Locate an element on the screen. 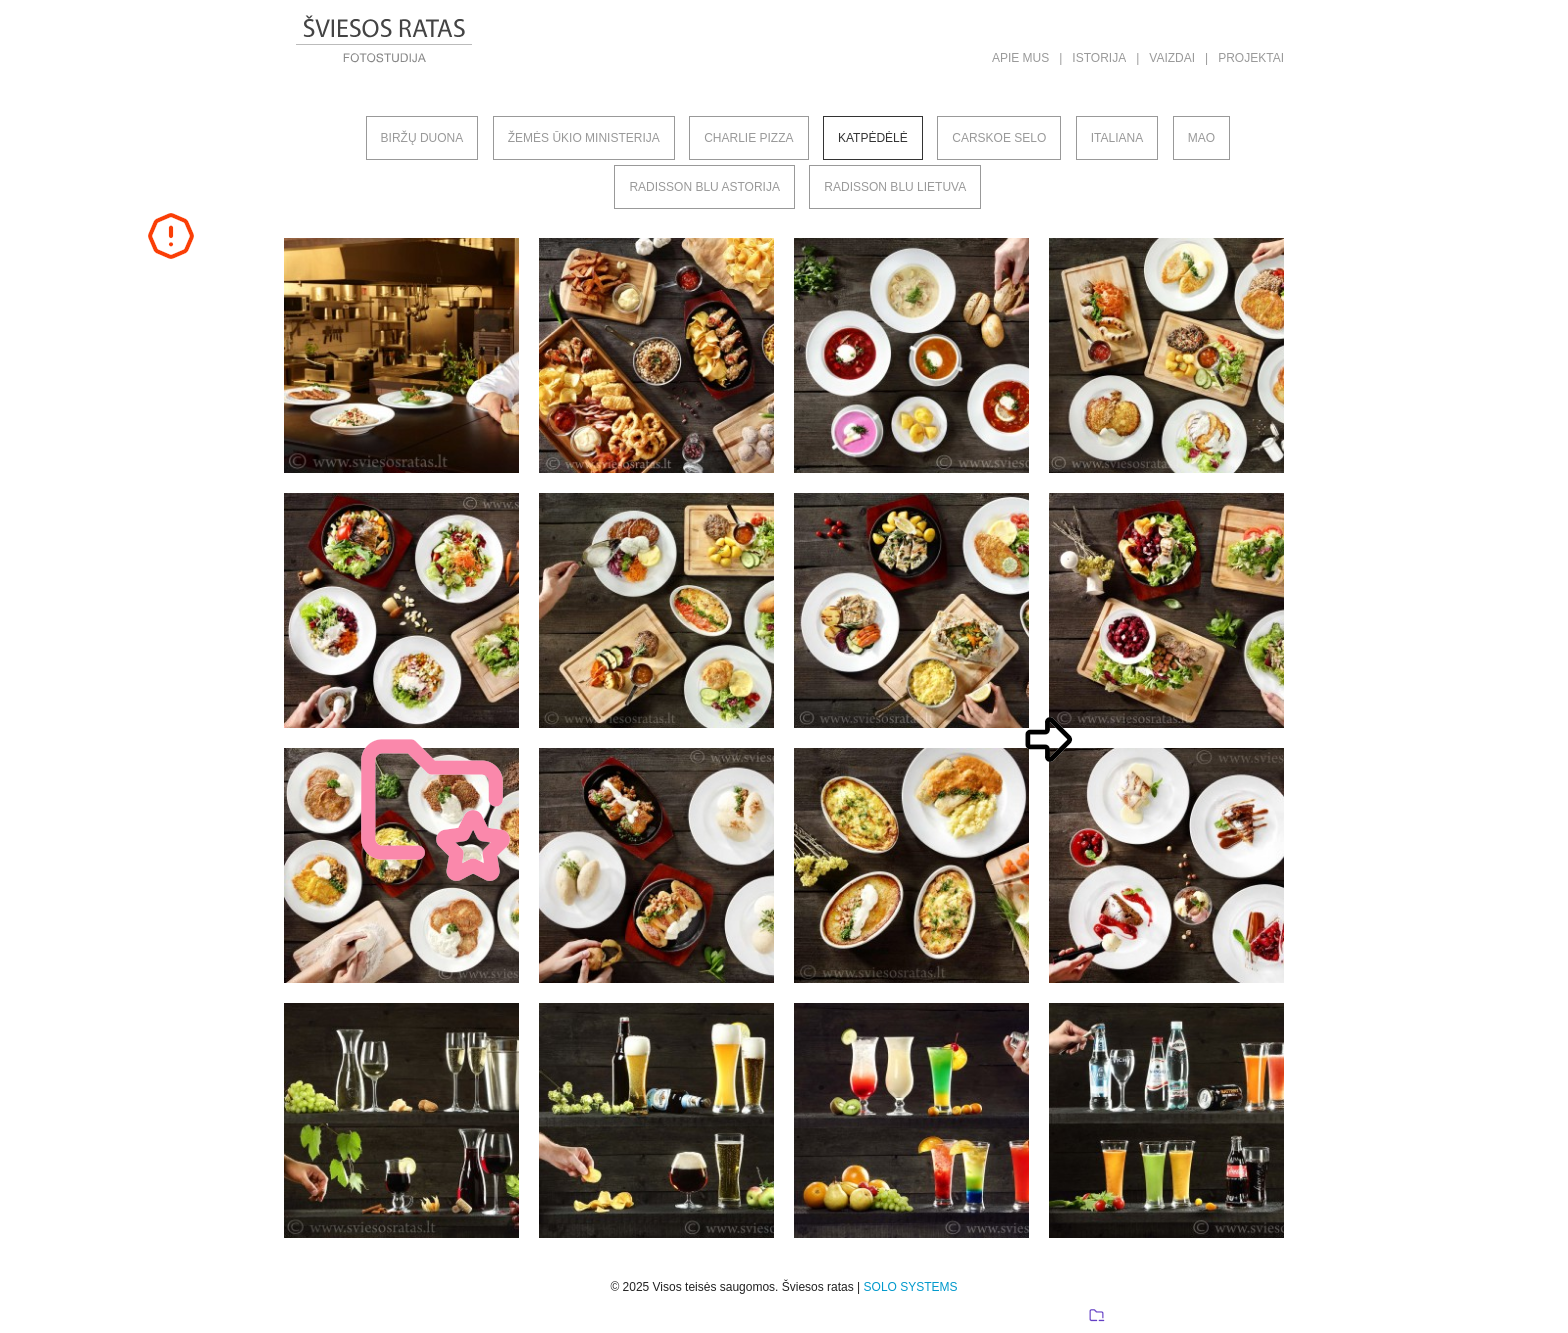  indicates a critical error or warning is located at coordinates (171, 236).